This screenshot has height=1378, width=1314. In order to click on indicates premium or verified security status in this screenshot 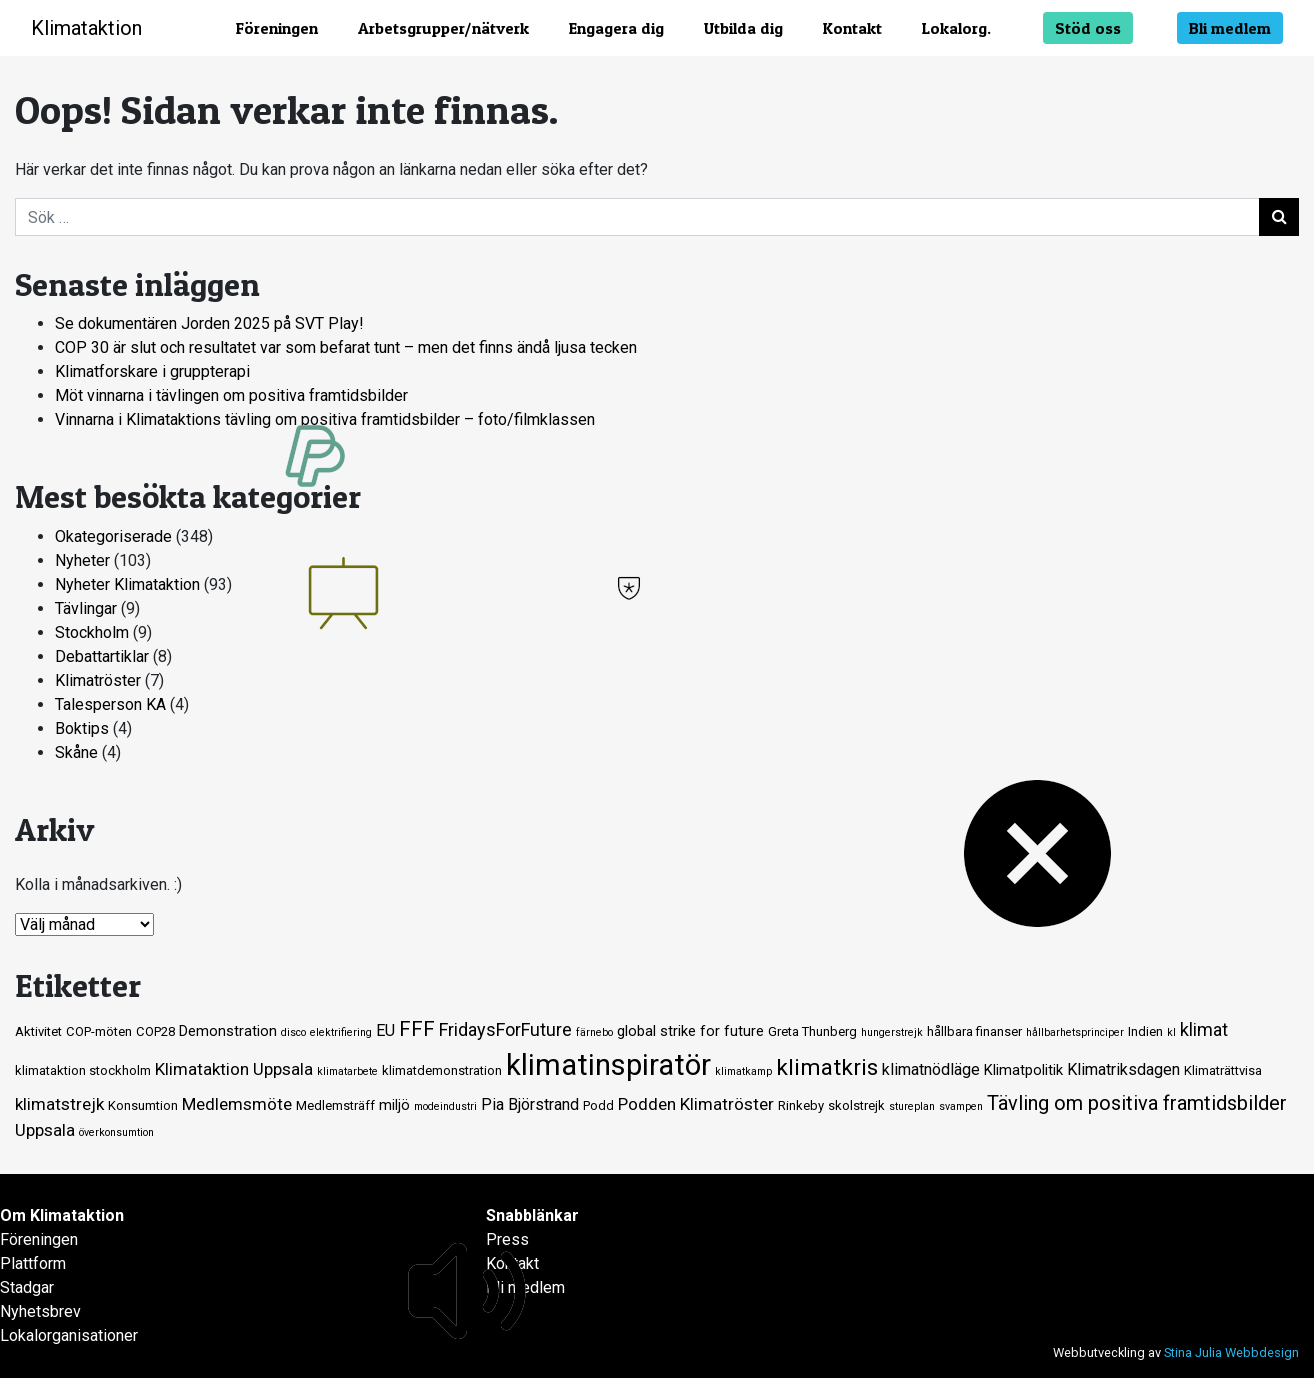, I will do `click(629, 587)`.